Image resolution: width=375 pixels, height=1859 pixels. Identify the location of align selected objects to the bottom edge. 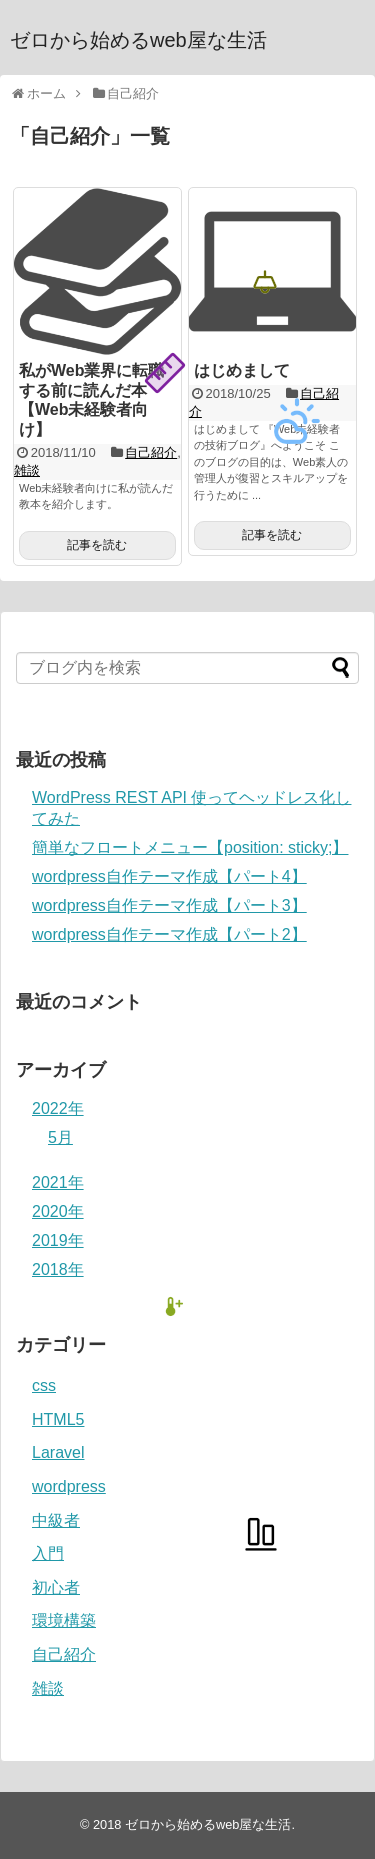
(261, 1535).